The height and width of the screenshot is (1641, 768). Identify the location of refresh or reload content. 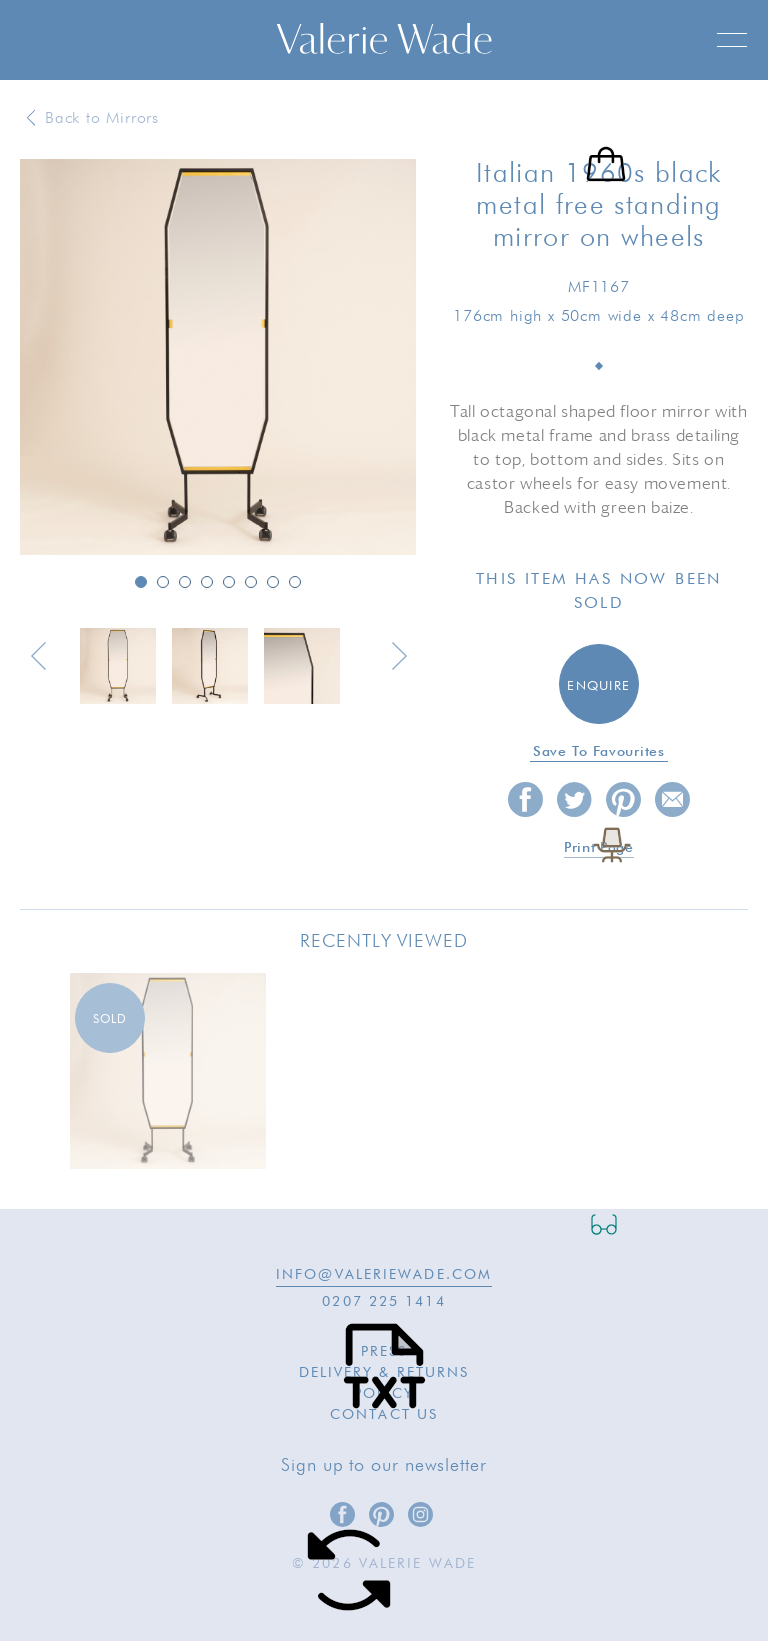
(349, 1570).